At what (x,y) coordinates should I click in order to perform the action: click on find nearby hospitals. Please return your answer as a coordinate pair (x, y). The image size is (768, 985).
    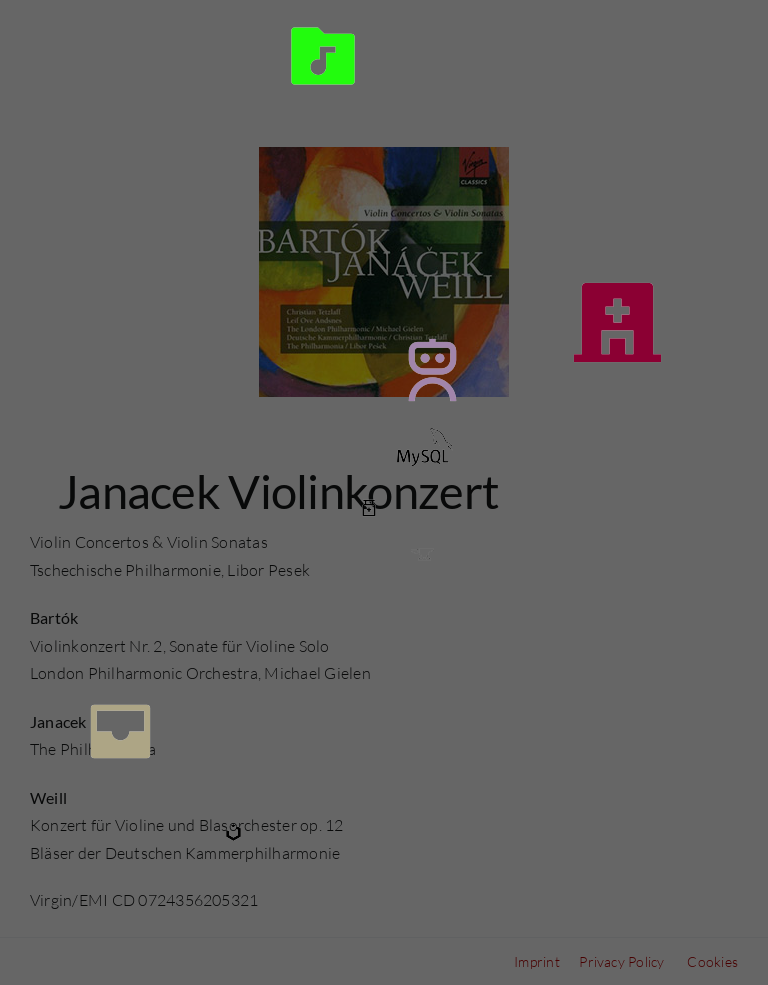
    Looking at the image, I should click on (617, 322).